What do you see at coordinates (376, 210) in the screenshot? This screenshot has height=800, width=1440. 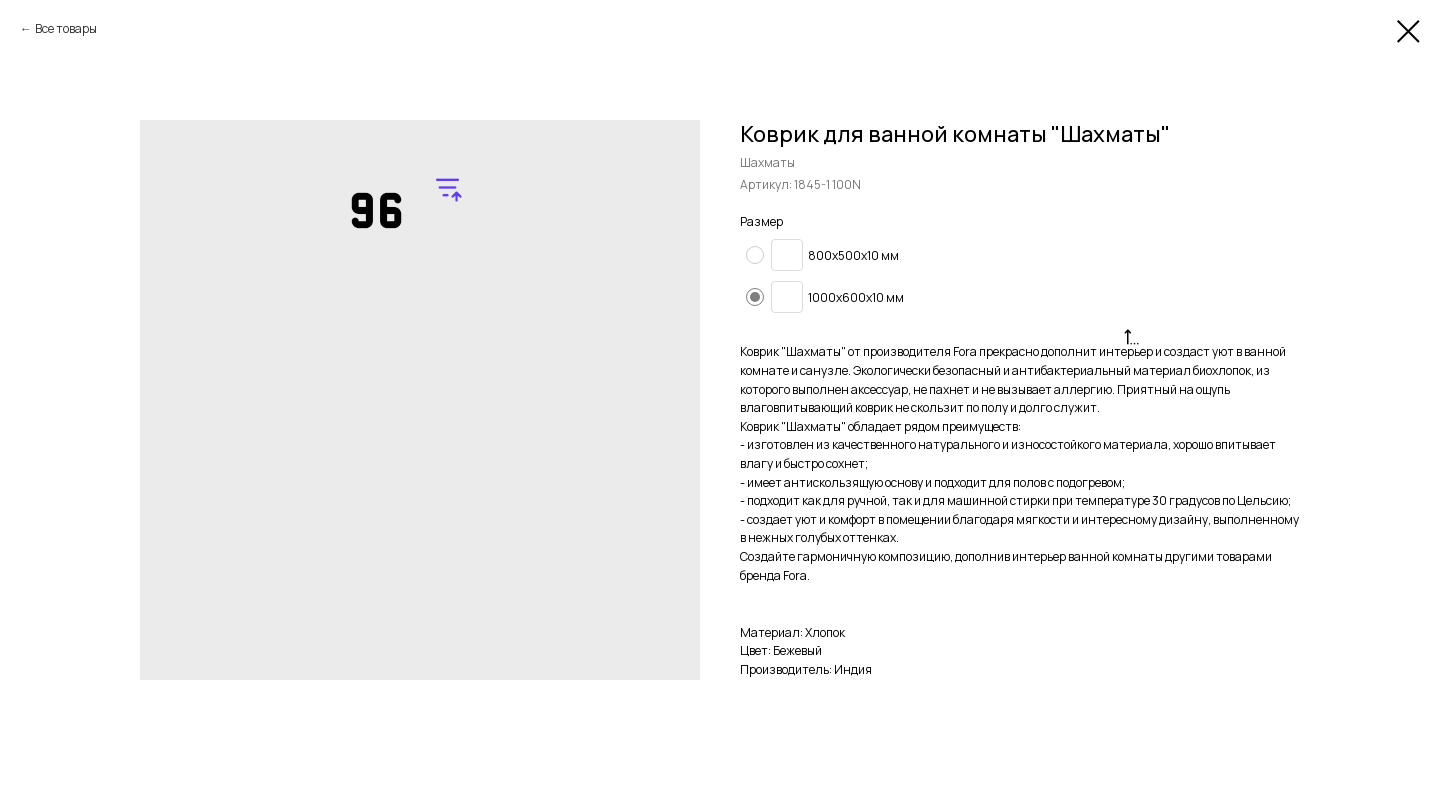 I see `displays the number 96 as a label or count indicator` at bounding box center [376, 210].